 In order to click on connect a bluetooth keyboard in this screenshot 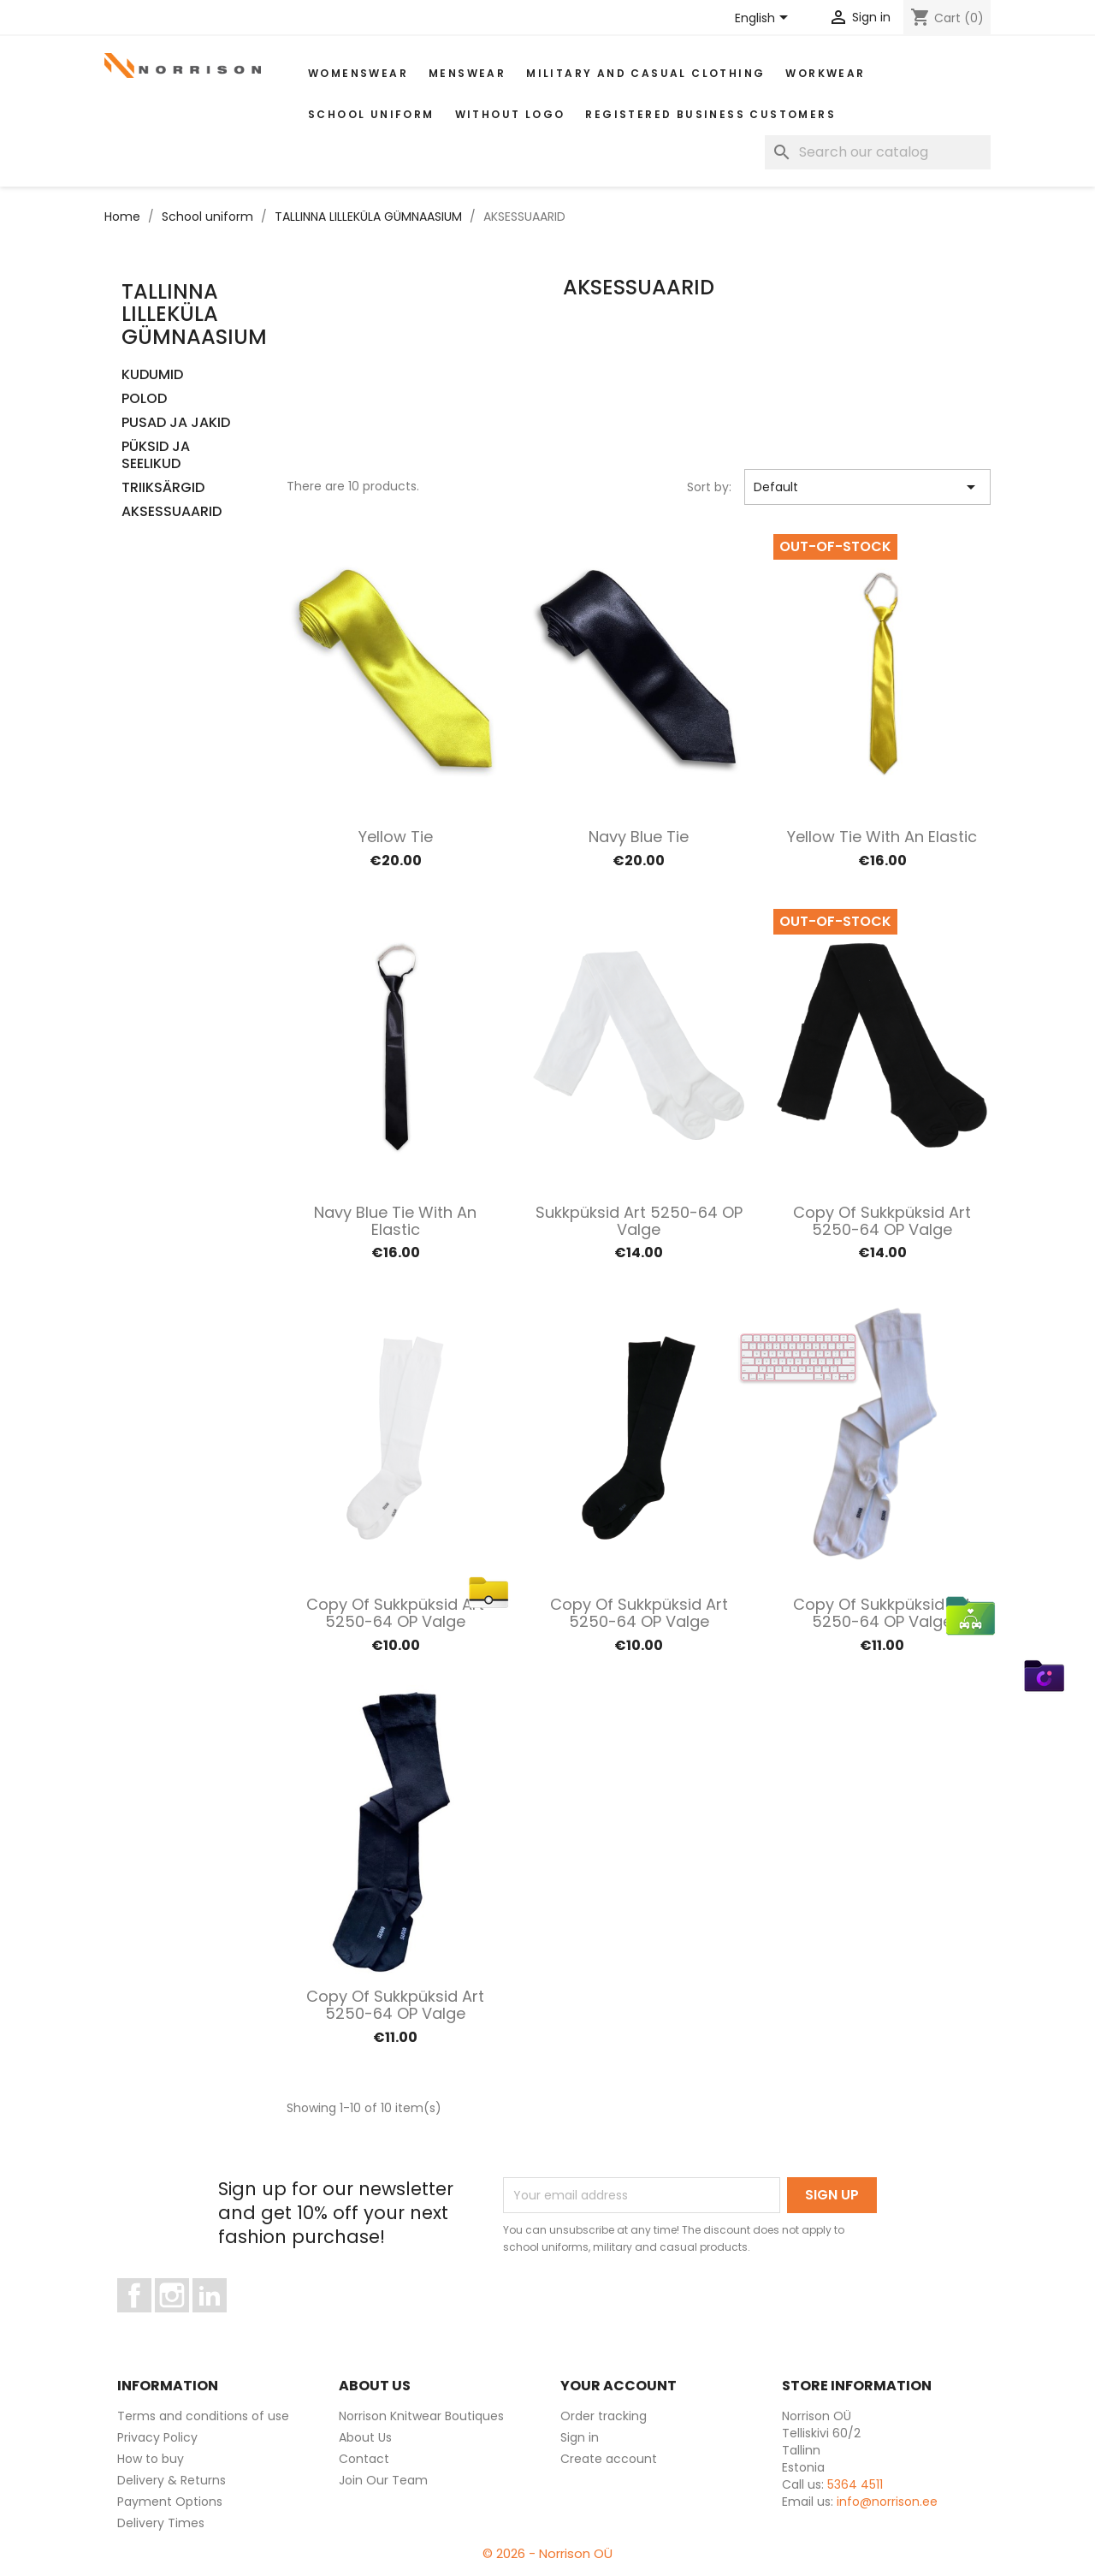, I will do `click(798, 1357)`.